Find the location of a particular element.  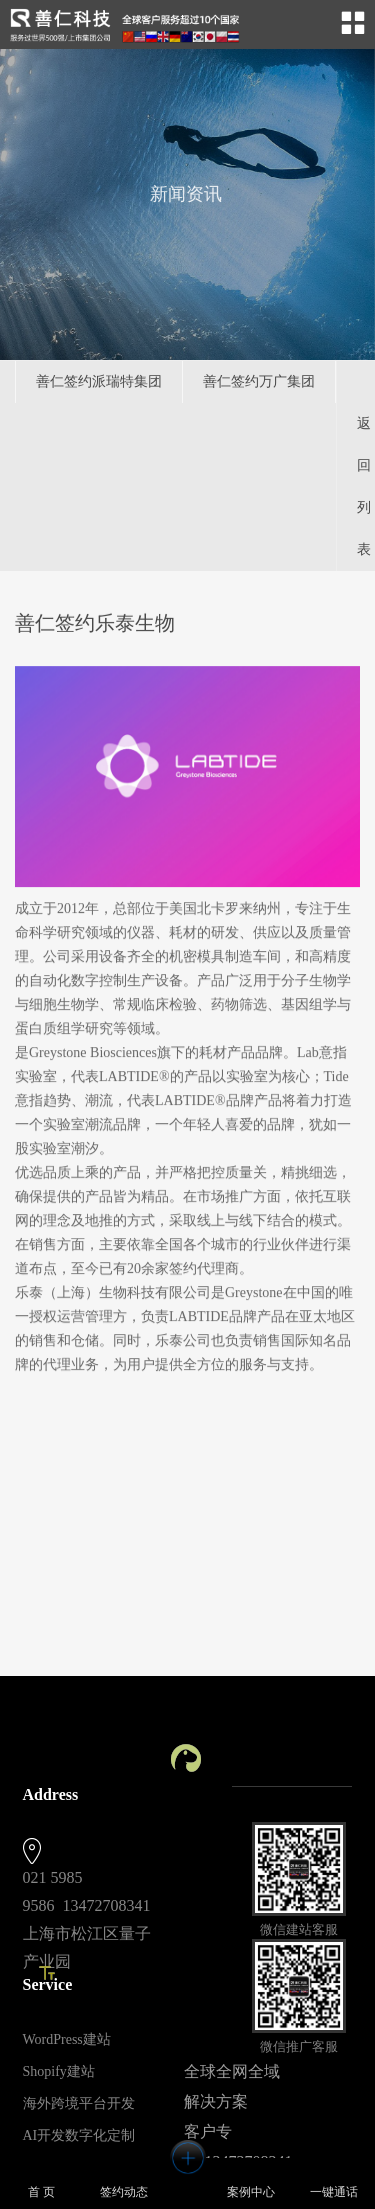

Deno runtime logo is located at coordinates (186, 1758).